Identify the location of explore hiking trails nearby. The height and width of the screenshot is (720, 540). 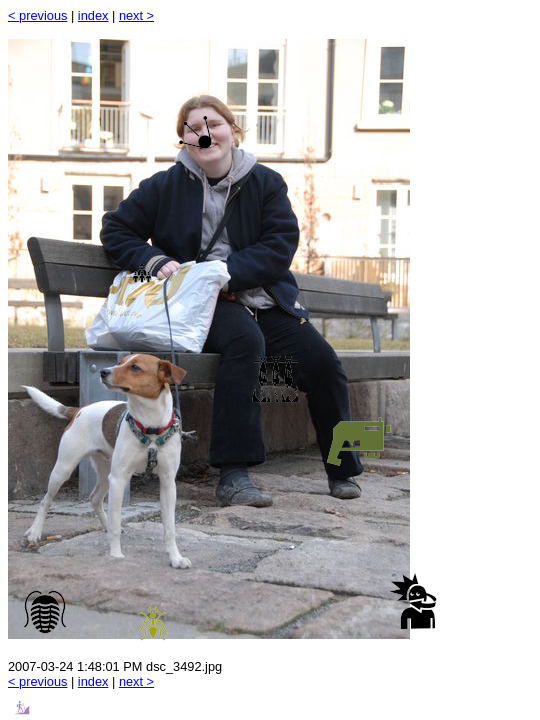
(22, 707).